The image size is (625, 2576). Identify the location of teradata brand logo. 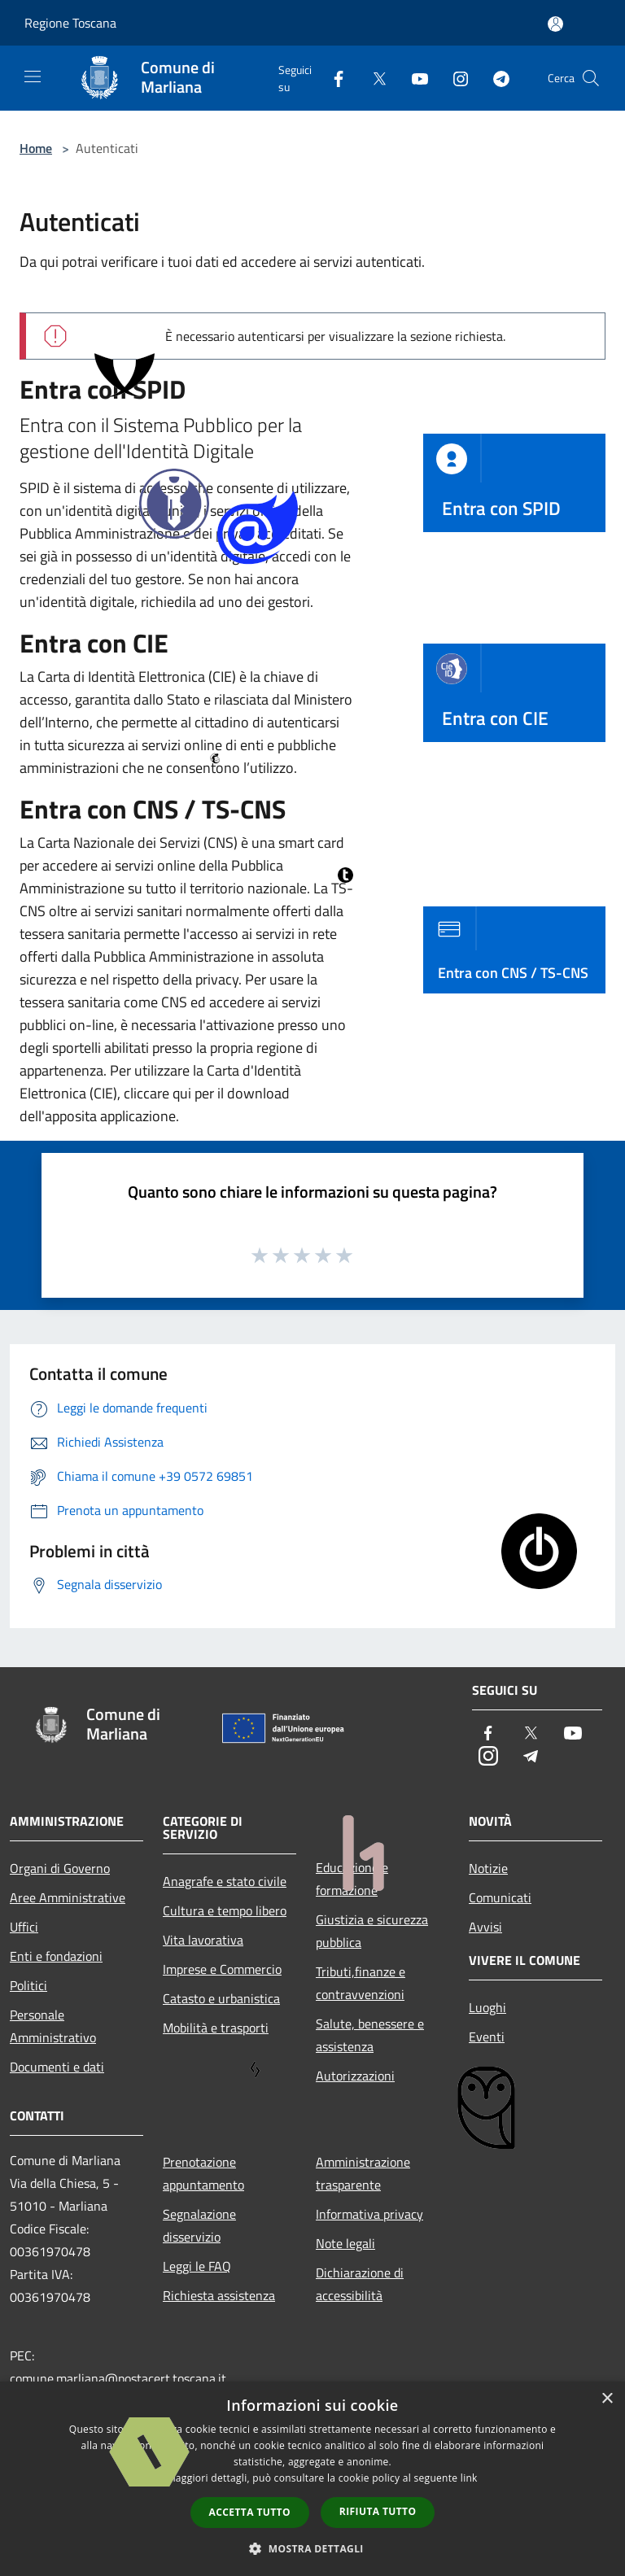
(345, 875).